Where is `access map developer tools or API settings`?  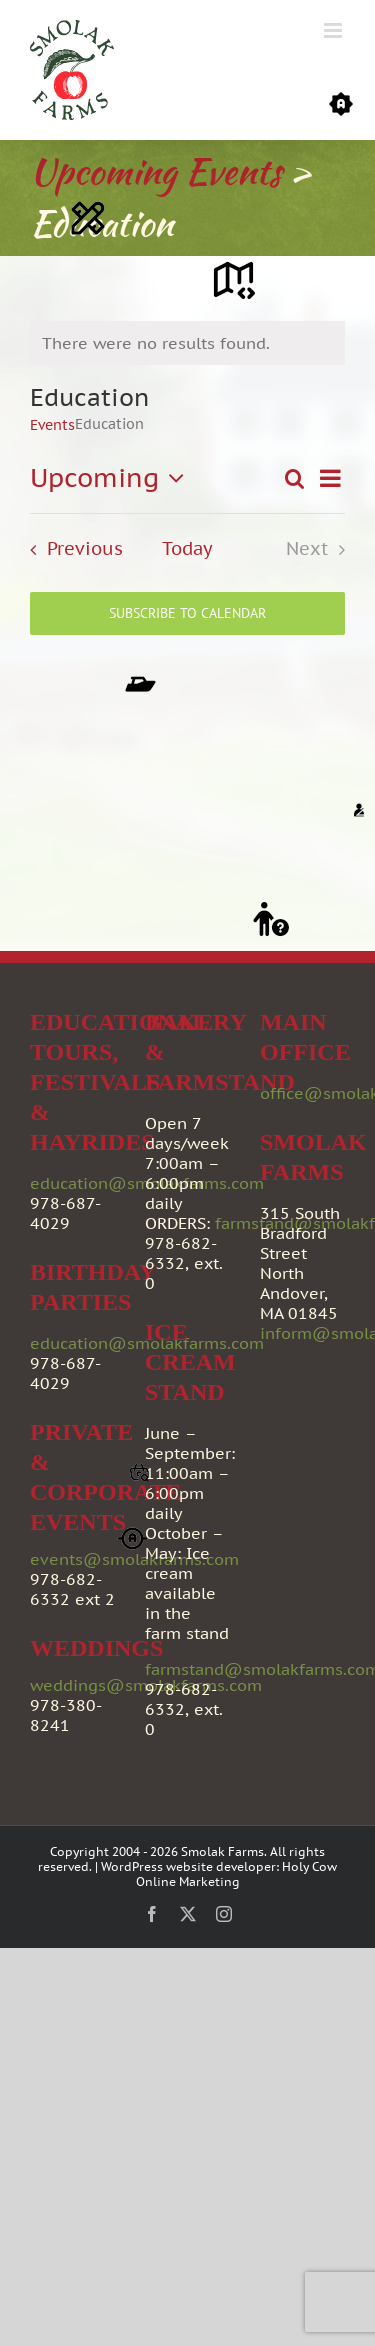
access map developer tools or API settings is located at coordinates (233, 279).